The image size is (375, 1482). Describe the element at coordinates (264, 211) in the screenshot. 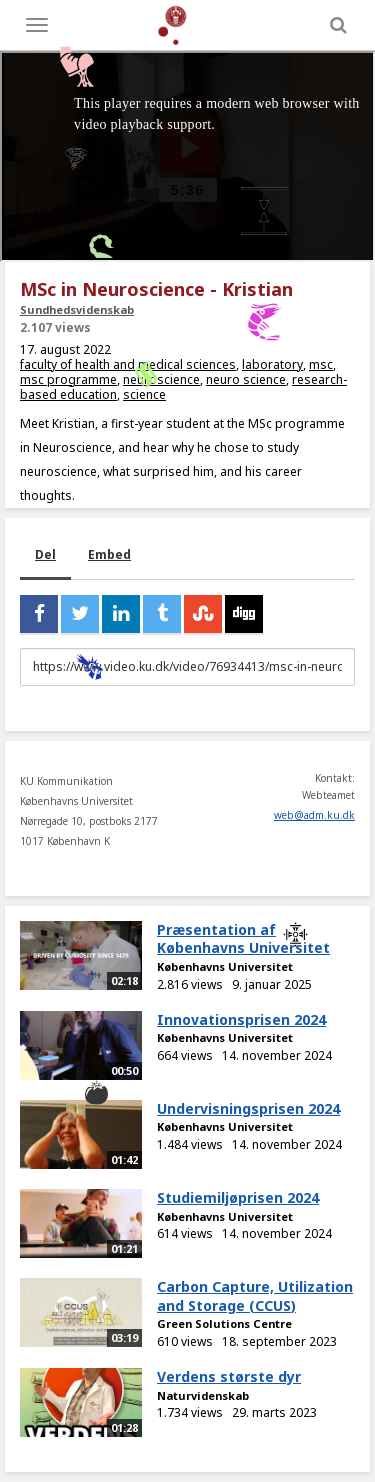

I see `join a game or session` at that location.